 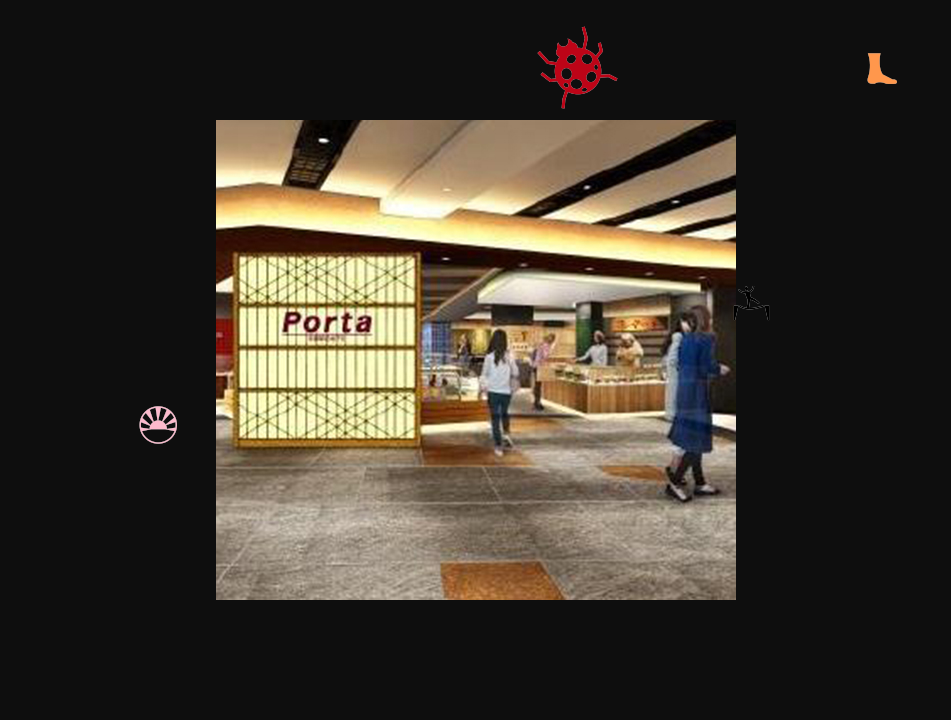 I want to click on indicates morning or sunrise time setting, so click(x=158, y=425).